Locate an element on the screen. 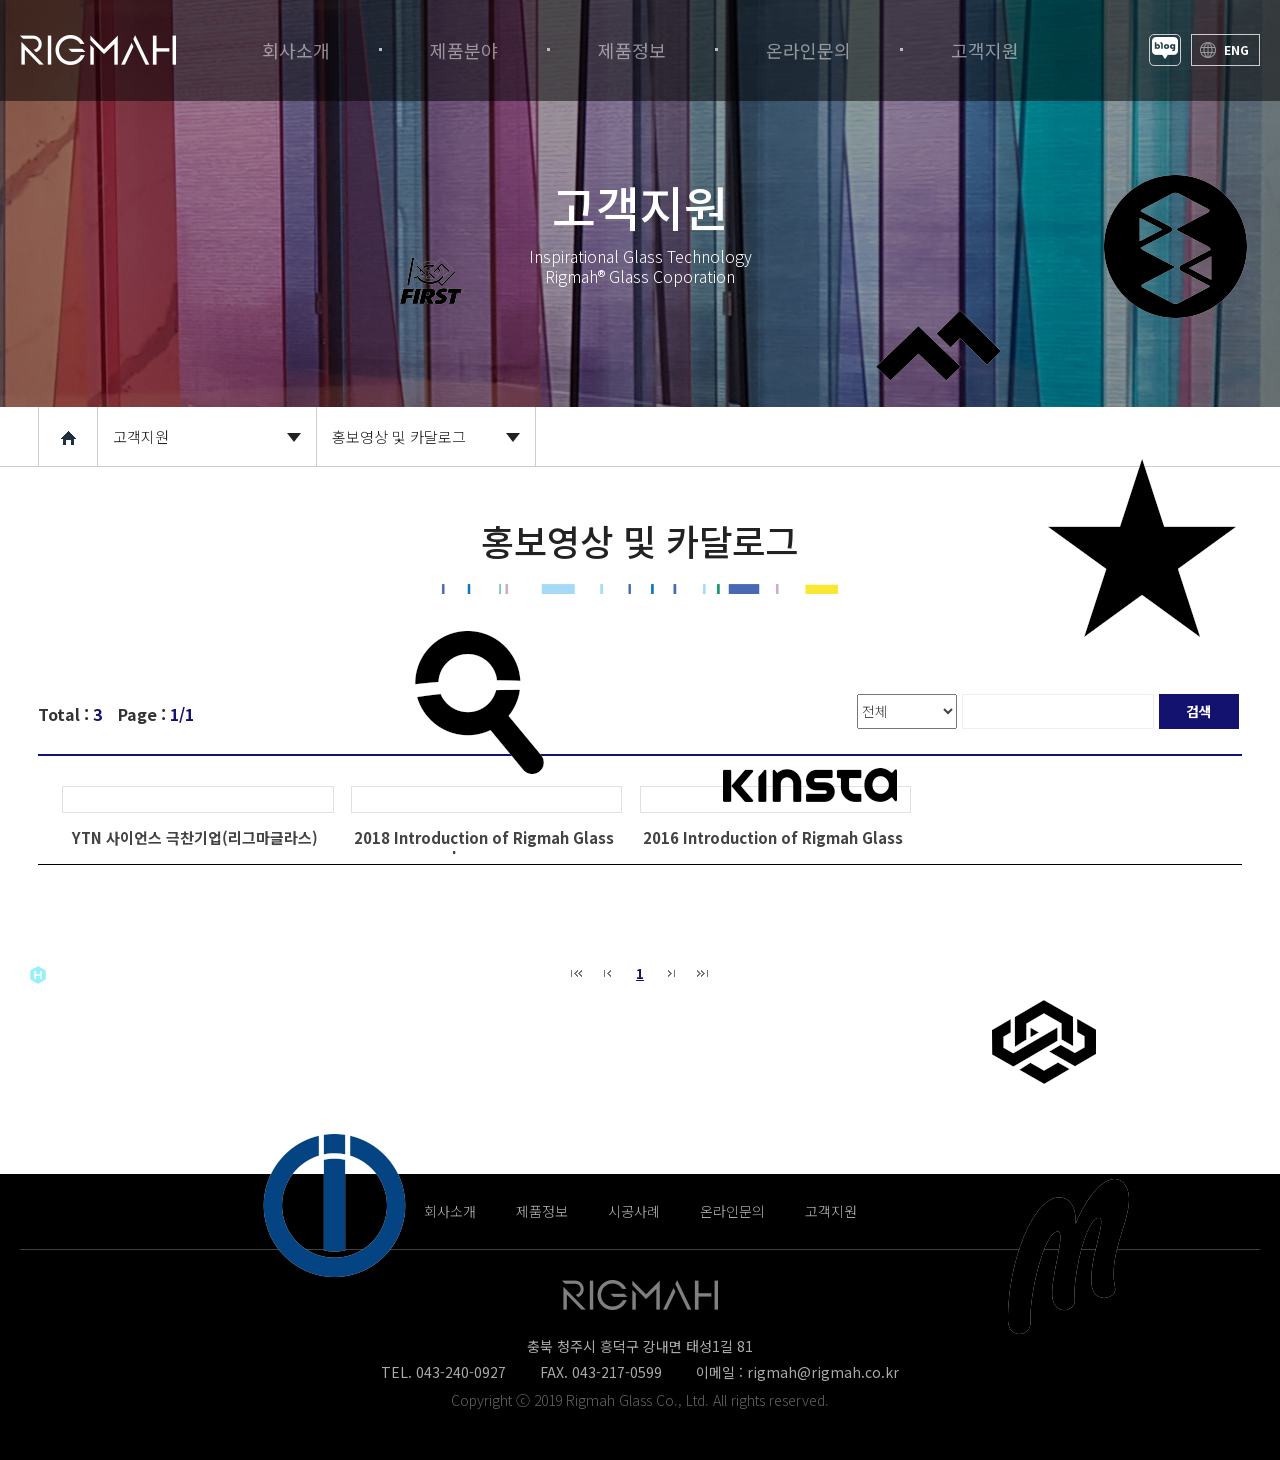 This screenshot has height=1460, width=1280. open Marvel app for prototyping is located at coordinates (1068, 1256).